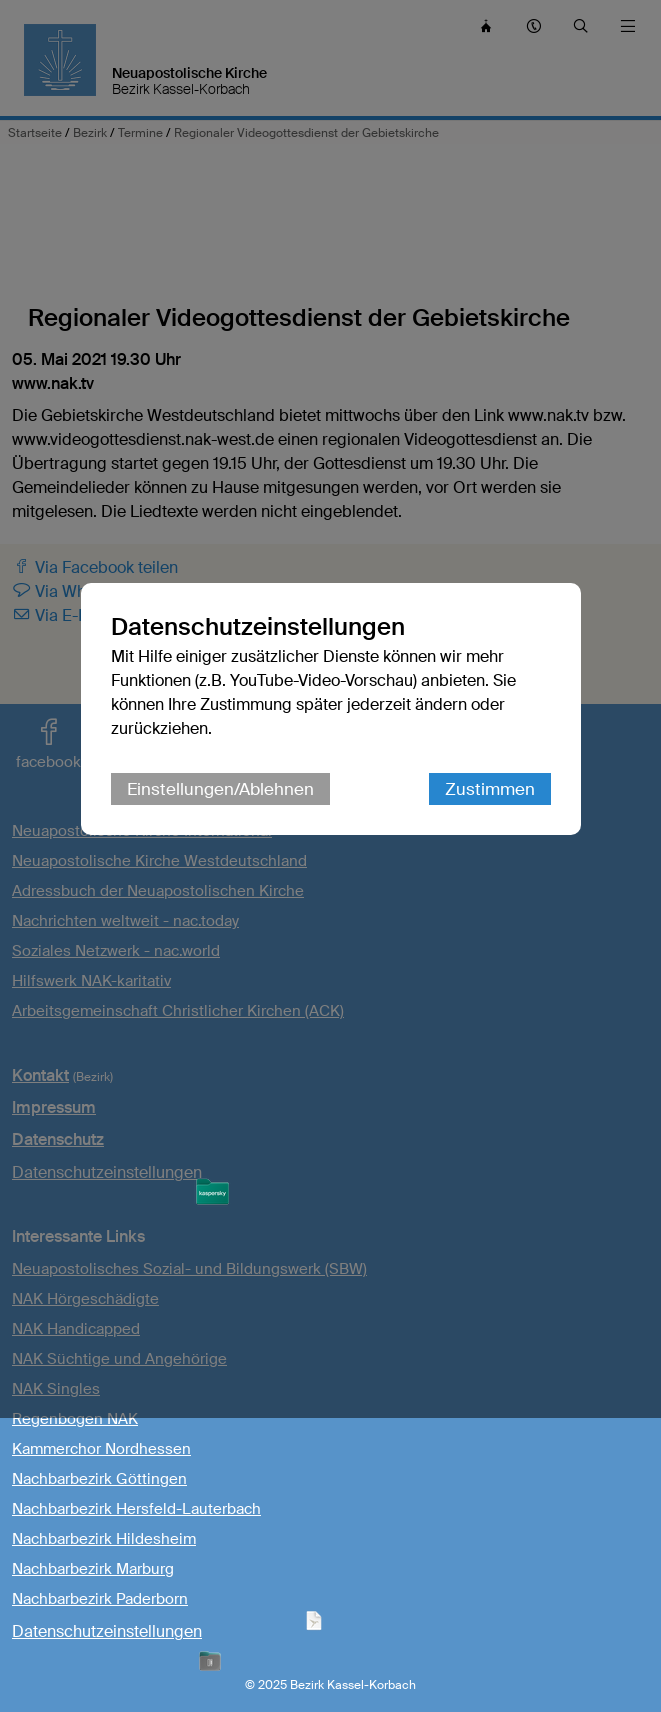  What do you see at coordinates (210, 1661) in the screenshot?
I see `access your templates folder` at bounding box center [210, 1661].